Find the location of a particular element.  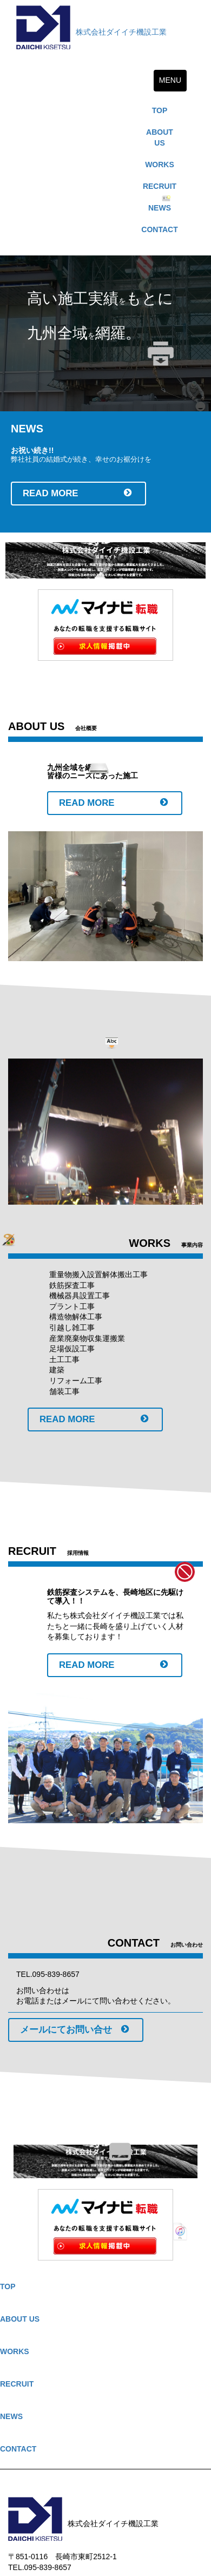

access removable storage device is located at coordinates (98, 768).